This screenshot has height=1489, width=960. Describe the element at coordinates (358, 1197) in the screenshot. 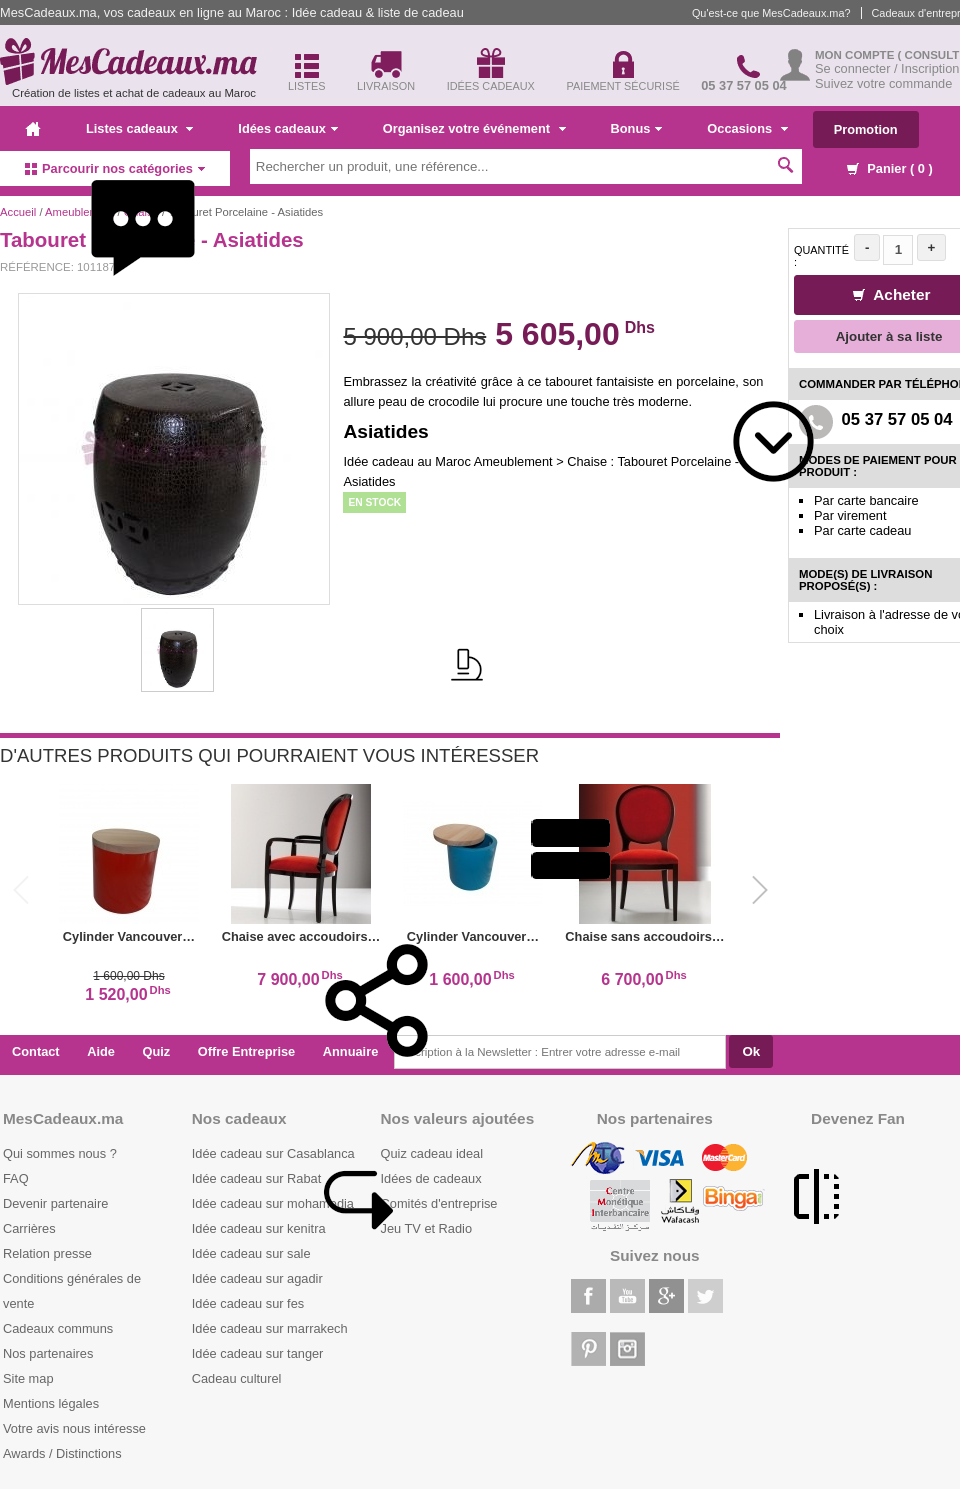

I see `redo last action` at that location.